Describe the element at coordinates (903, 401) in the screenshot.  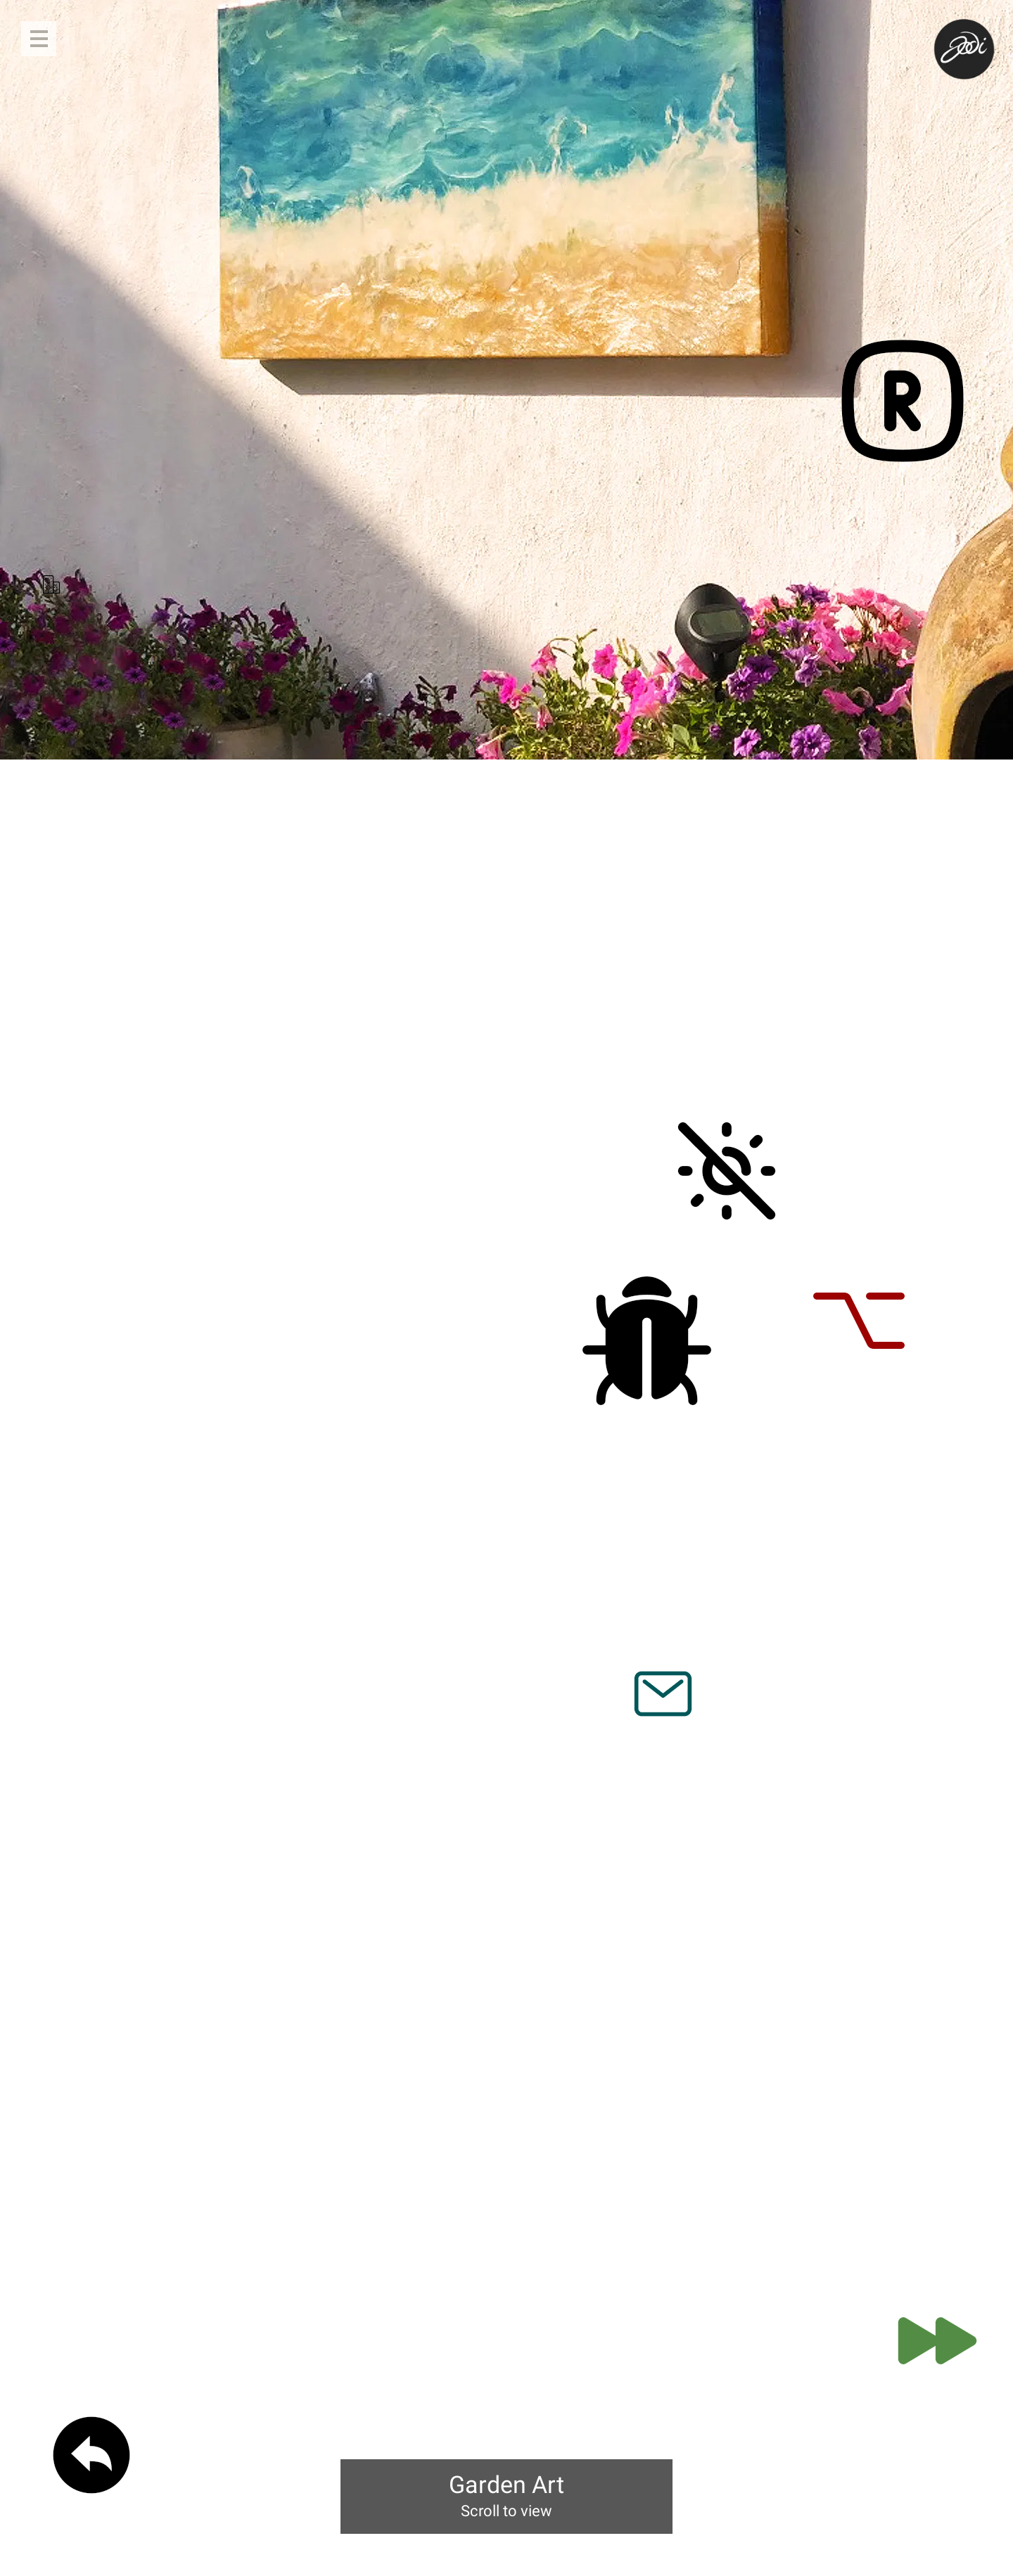
I see `indicates registered trademark or rights reserved` at that location.